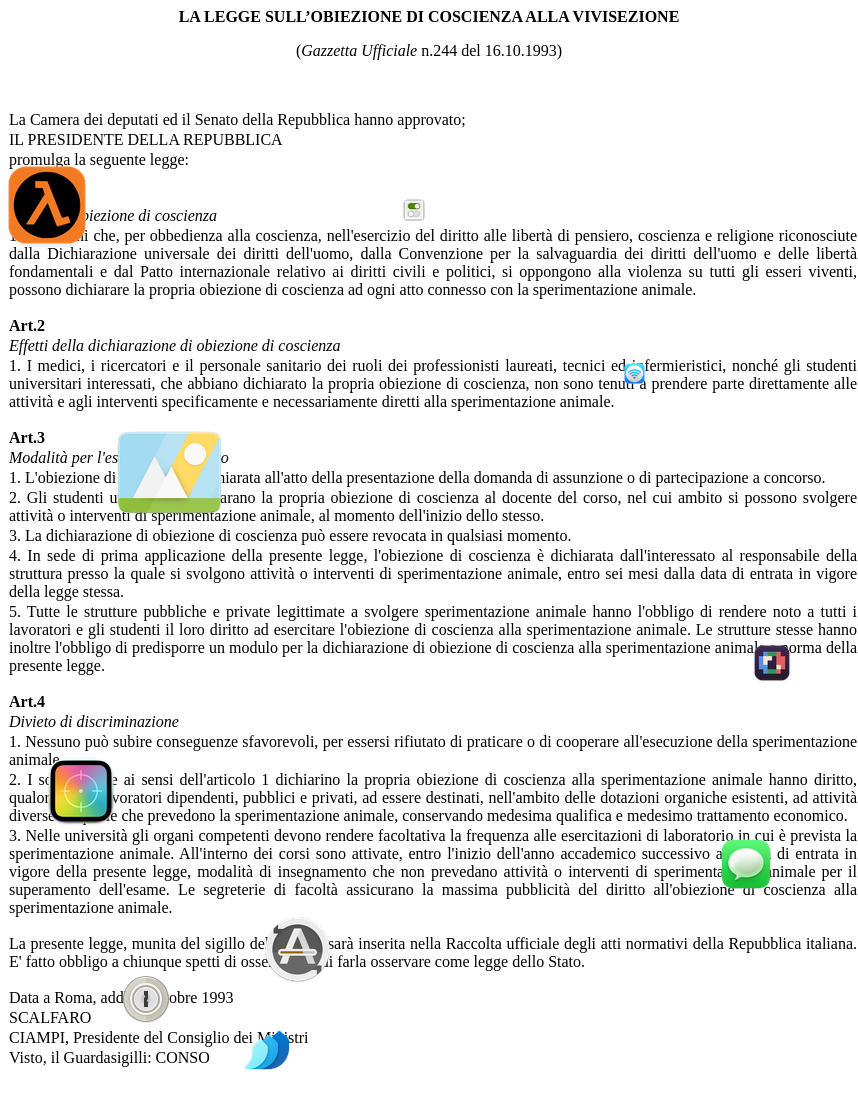 The width and height of the screenshot is (858, 1096). What do you see at coordinates (169, 472) in the screenshot?
I see `open the photos app` at bounding box center [169, 472].